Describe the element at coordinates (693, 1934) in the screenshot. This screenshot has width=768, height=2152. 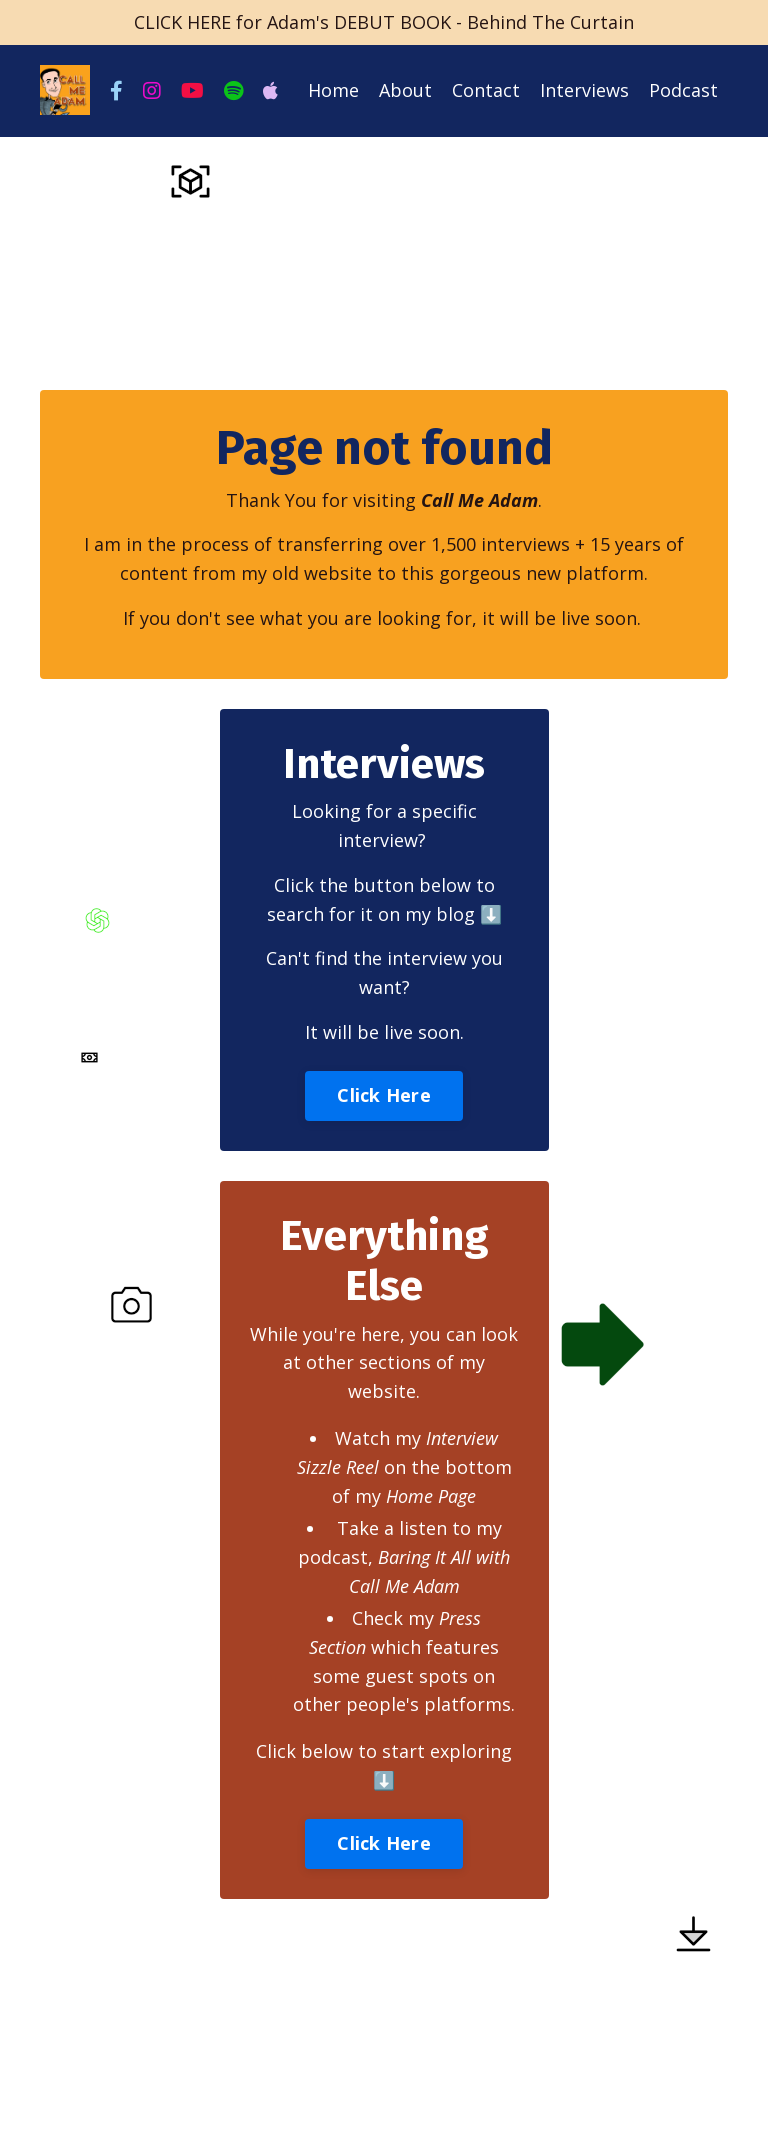
I see `download file to device` at that location.